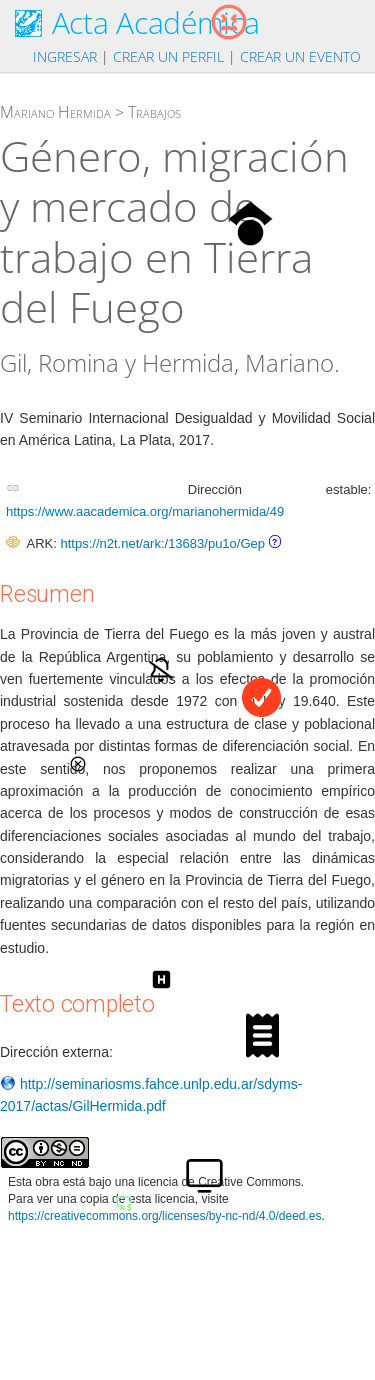  What do you see at coordinates (78, 764) in the screenshot?
I see `playstation cross button symbol` at bounding box center [78, 764].